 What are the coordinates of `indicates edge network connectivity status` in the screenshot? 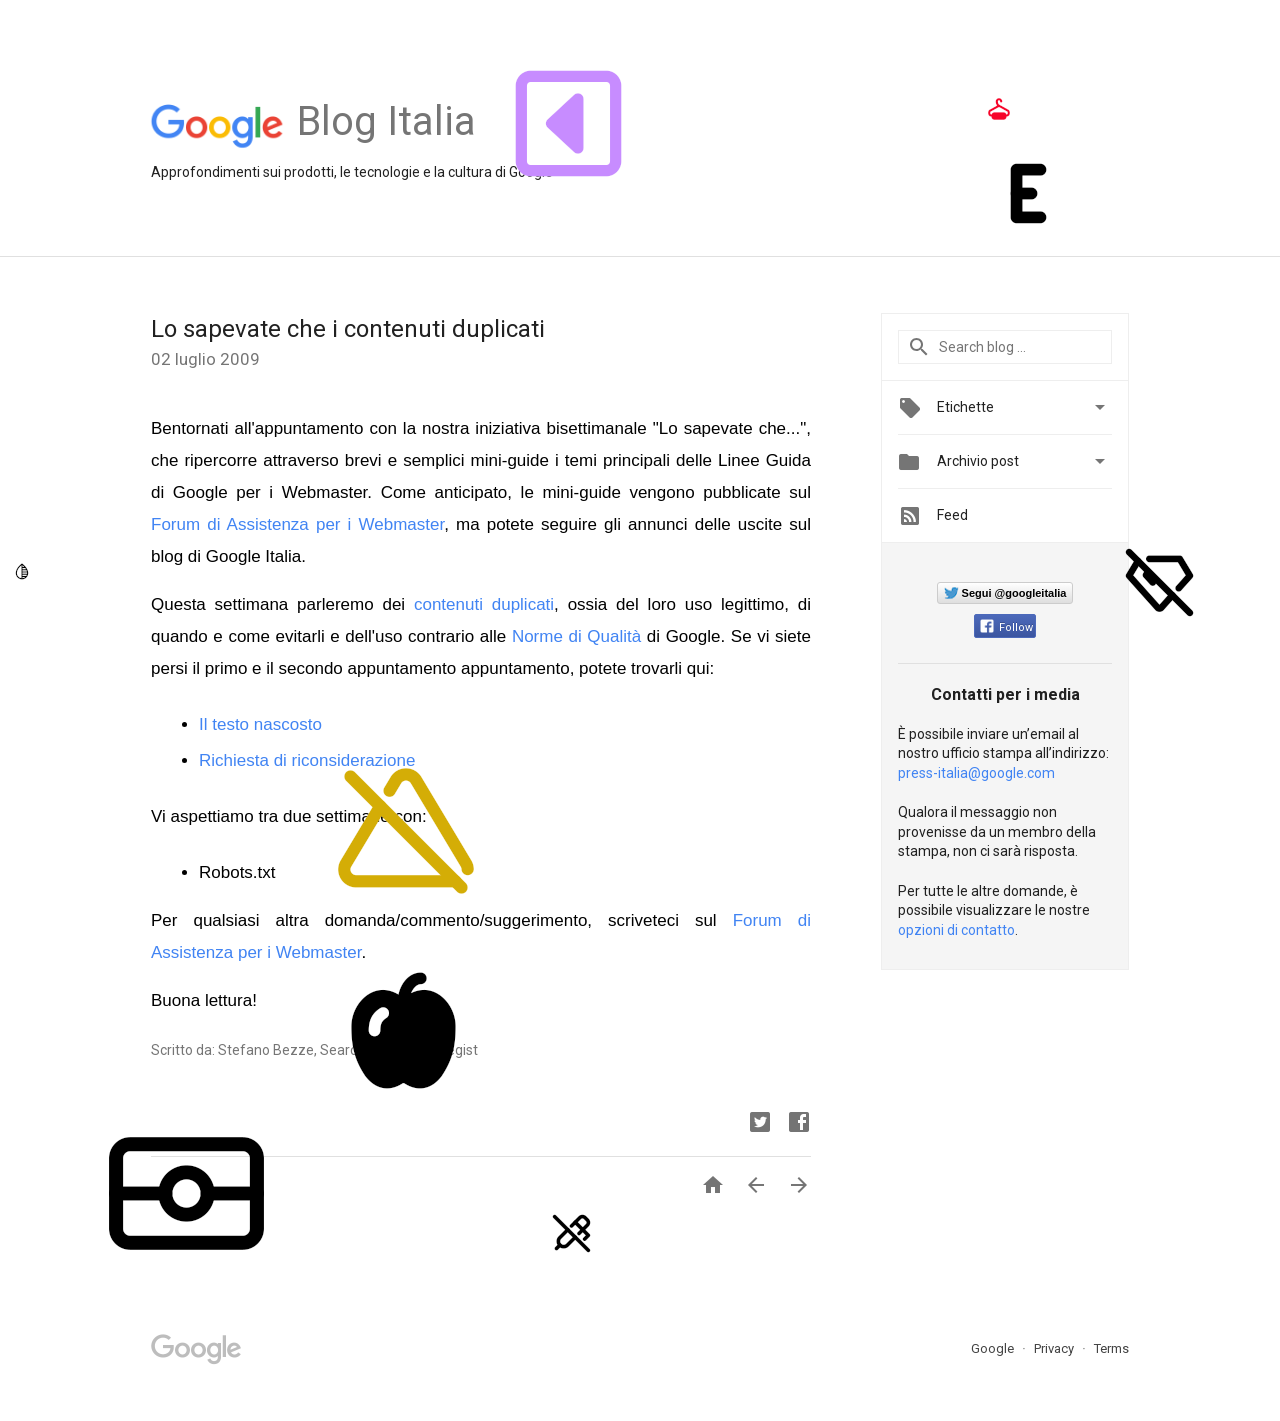 It's located at (1028, 193).